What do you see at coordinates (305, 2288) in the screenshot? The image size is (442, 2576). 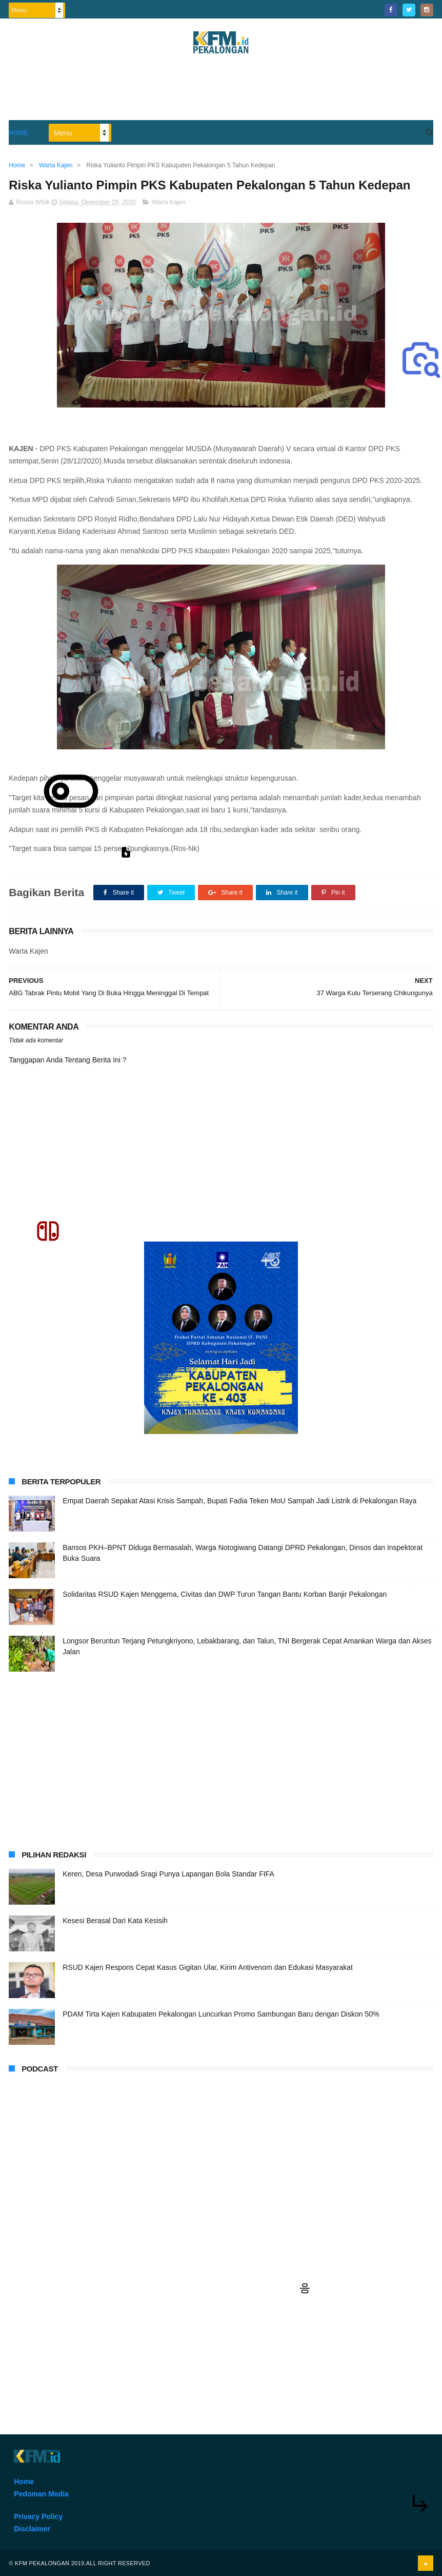 I see `align objects to vertical center` at bounding box center [305, 2288].